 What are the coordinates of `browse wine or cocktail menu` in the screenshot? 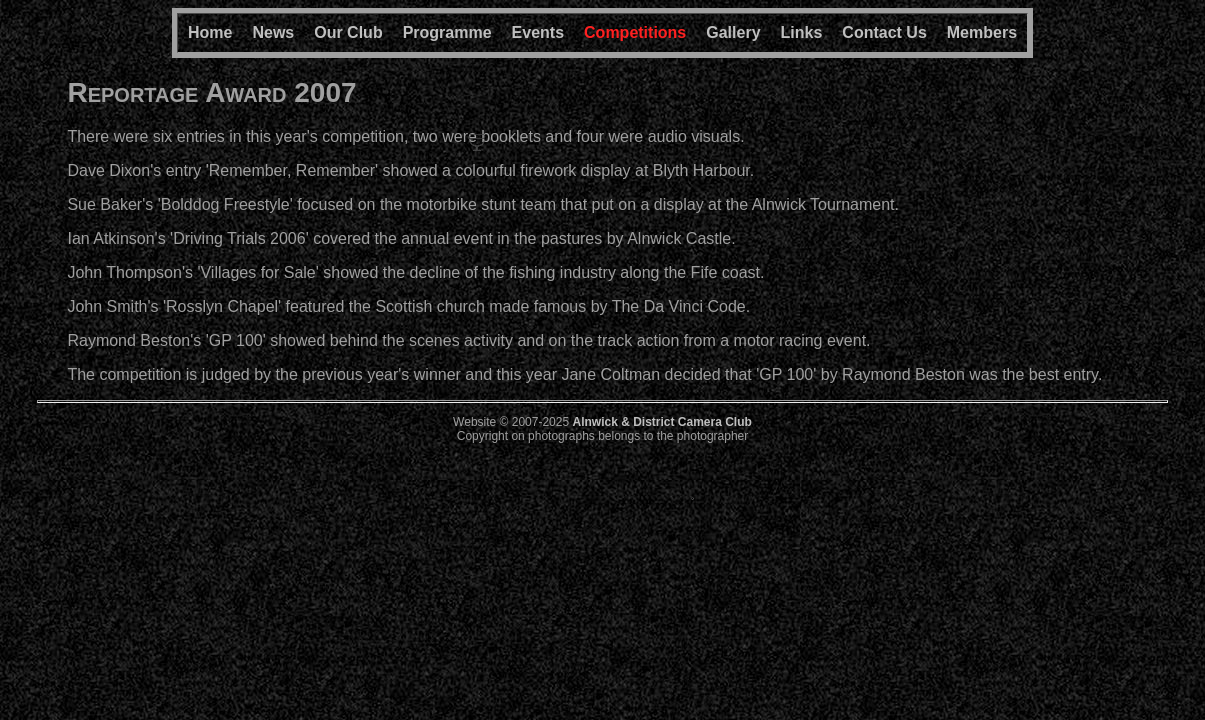 It's located at (477, 142).